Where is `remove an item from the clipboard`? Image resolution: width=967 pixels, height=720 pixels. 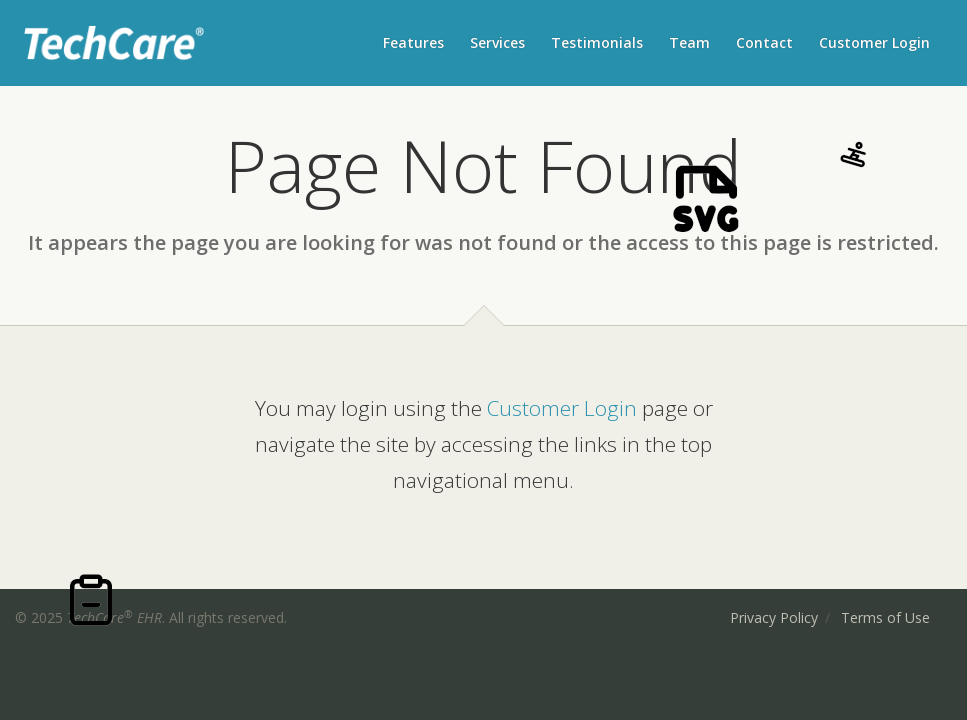
remove an item from the clipboard is located at coordinates (91, 600).